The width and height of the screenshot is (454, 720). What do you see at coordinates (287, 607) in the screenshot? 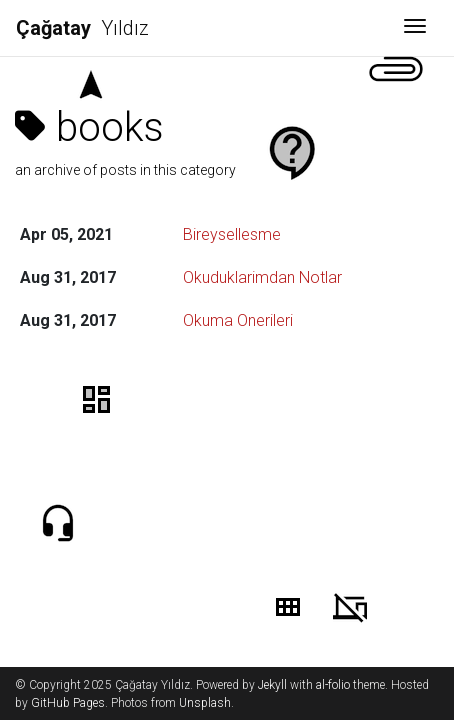
I see `switch to grid view` at bounding box center [287, 607].